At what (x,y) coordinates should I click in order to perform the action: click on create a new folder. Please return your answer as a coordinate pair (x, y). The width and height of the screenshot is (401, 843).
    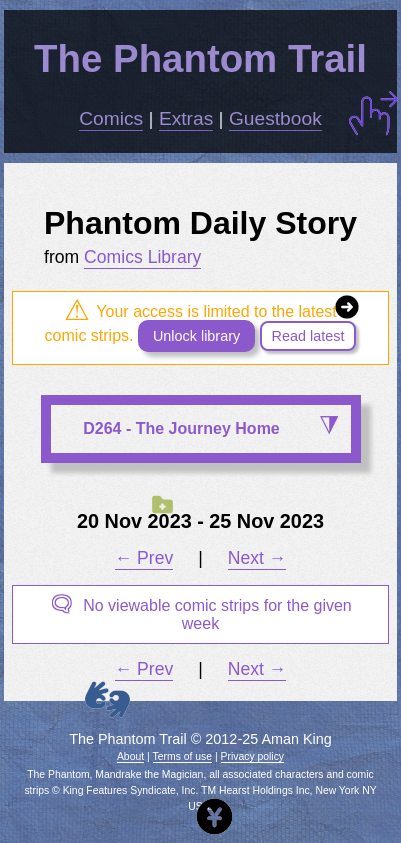
    Looking at the image, I should click on (162, 504).